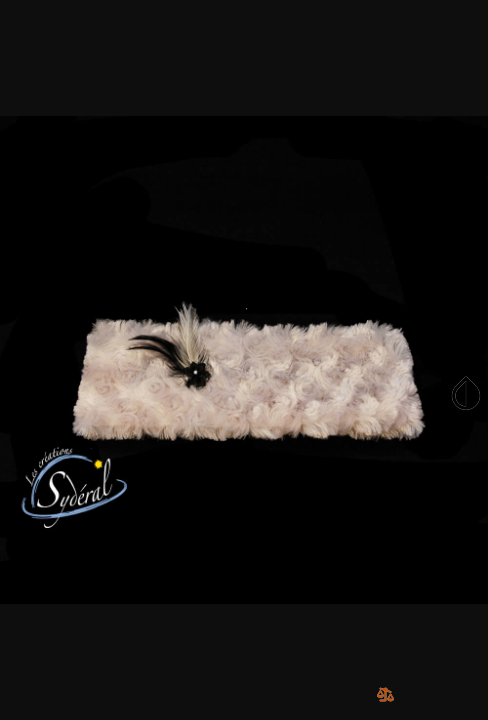 This screenshot has width=488, height=720. What do you see at coordinates (466, 393) in the screenshot?
I see `toggle color inversion or contrast settings` at bounding box center [466, 393].